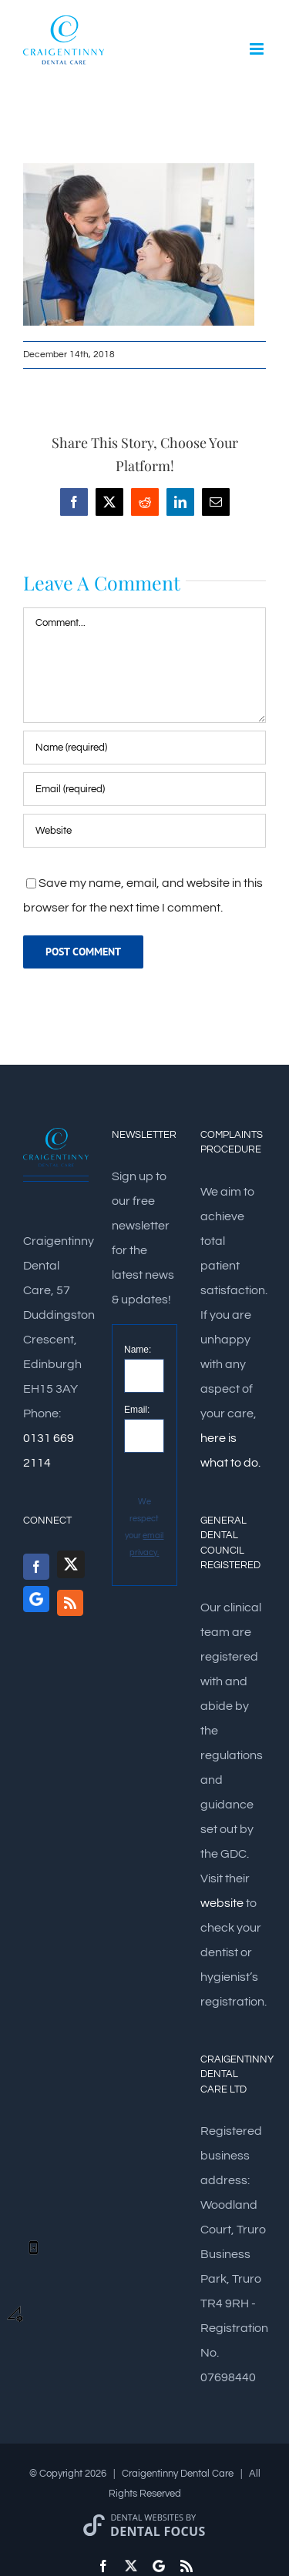 The width and height of the screenshot is (289, 2576). What do you see at coordinates (15, 2313) in the screenshot?
I see `configure data connection settings` at bounding box center [15, 2313].